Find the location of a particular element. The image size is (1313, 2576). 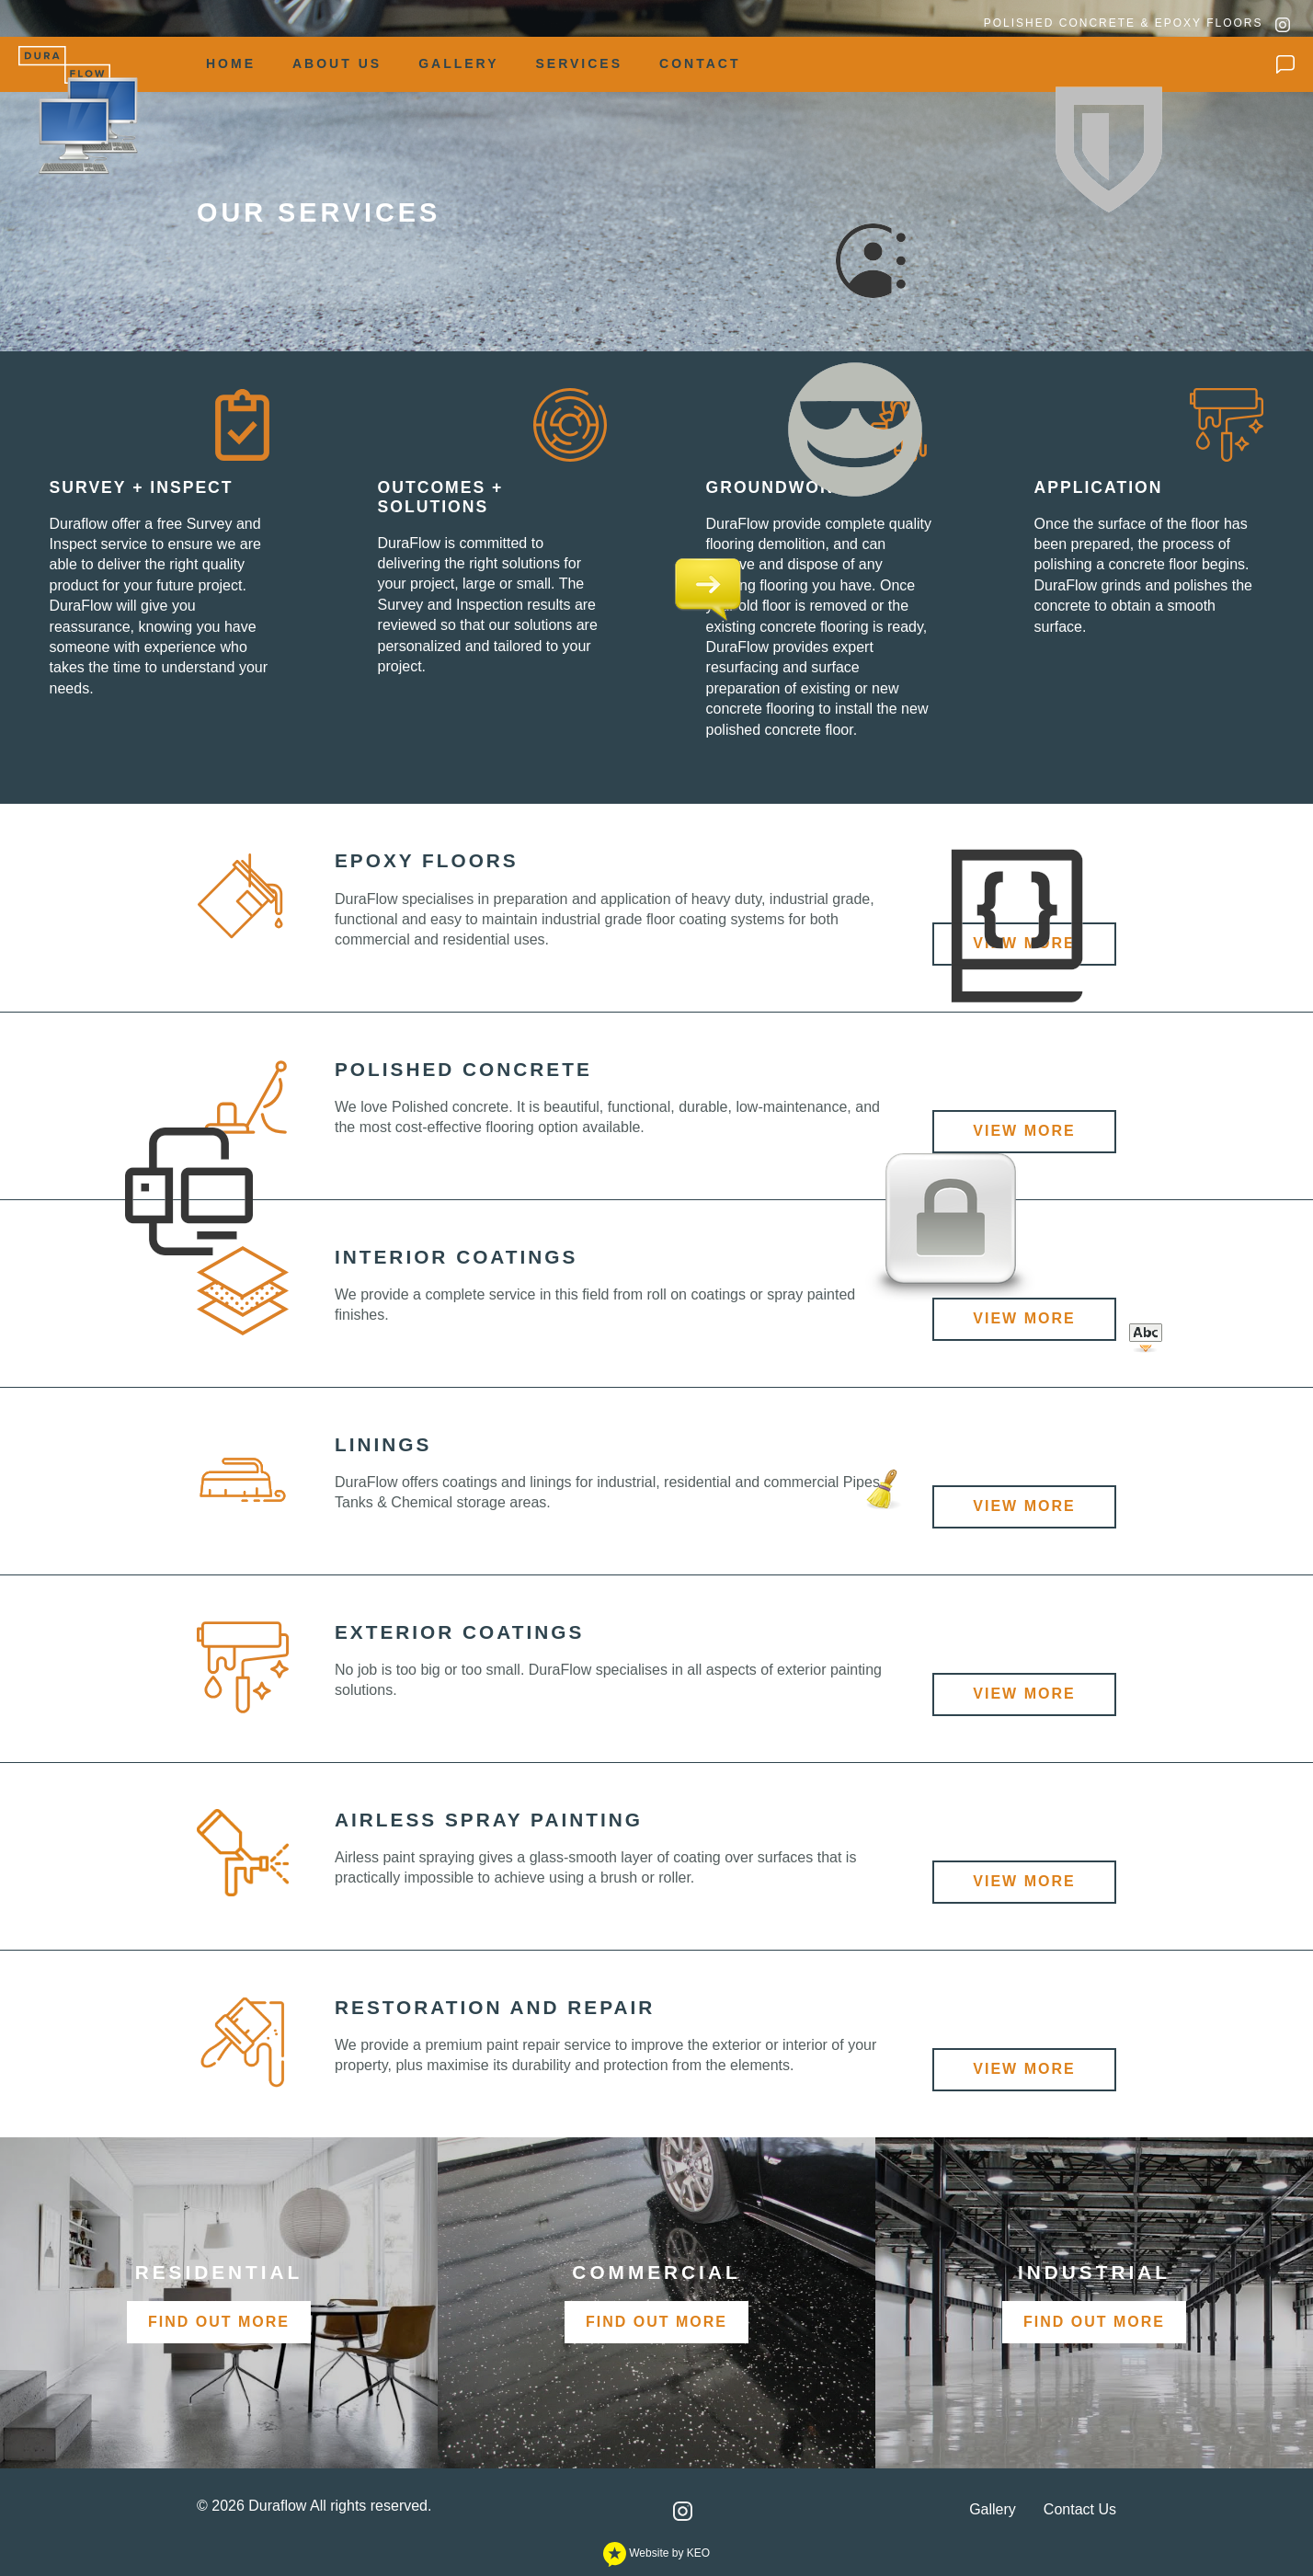

indicates network connection is idle with no active traffic is located at coordinates (87, 126).